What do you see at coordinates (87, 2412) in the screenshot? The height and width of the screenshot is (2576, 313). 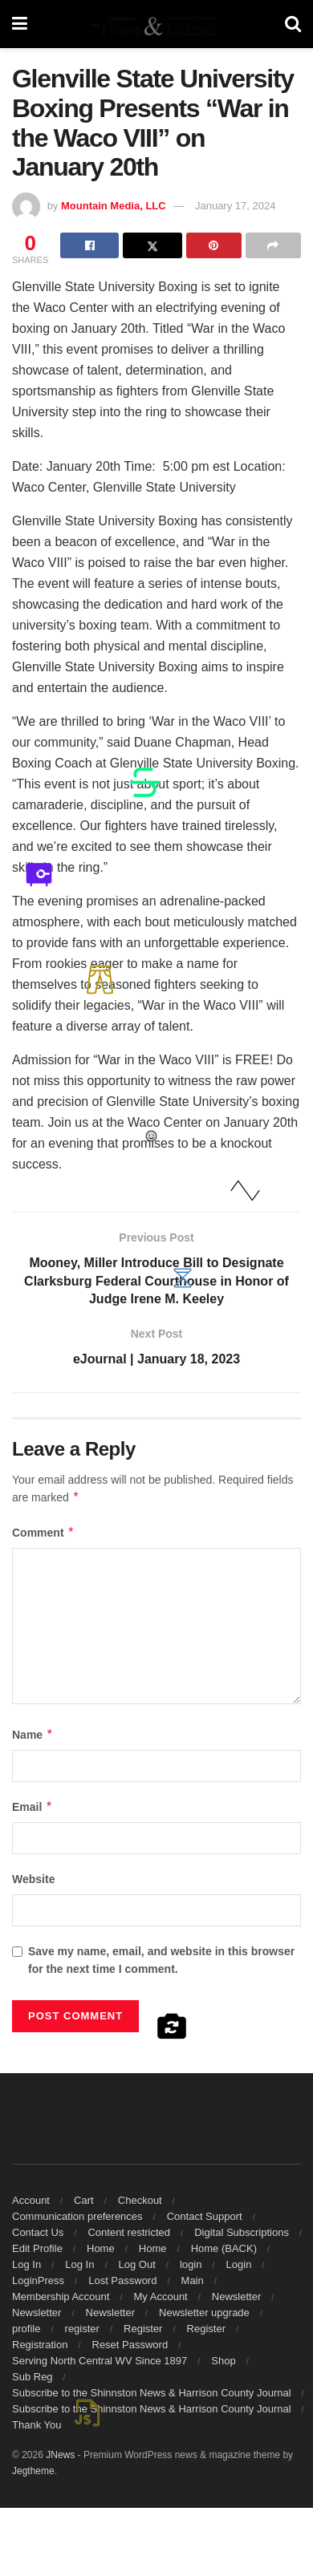 I see `javascript file` at bounding box center [87, 2412].